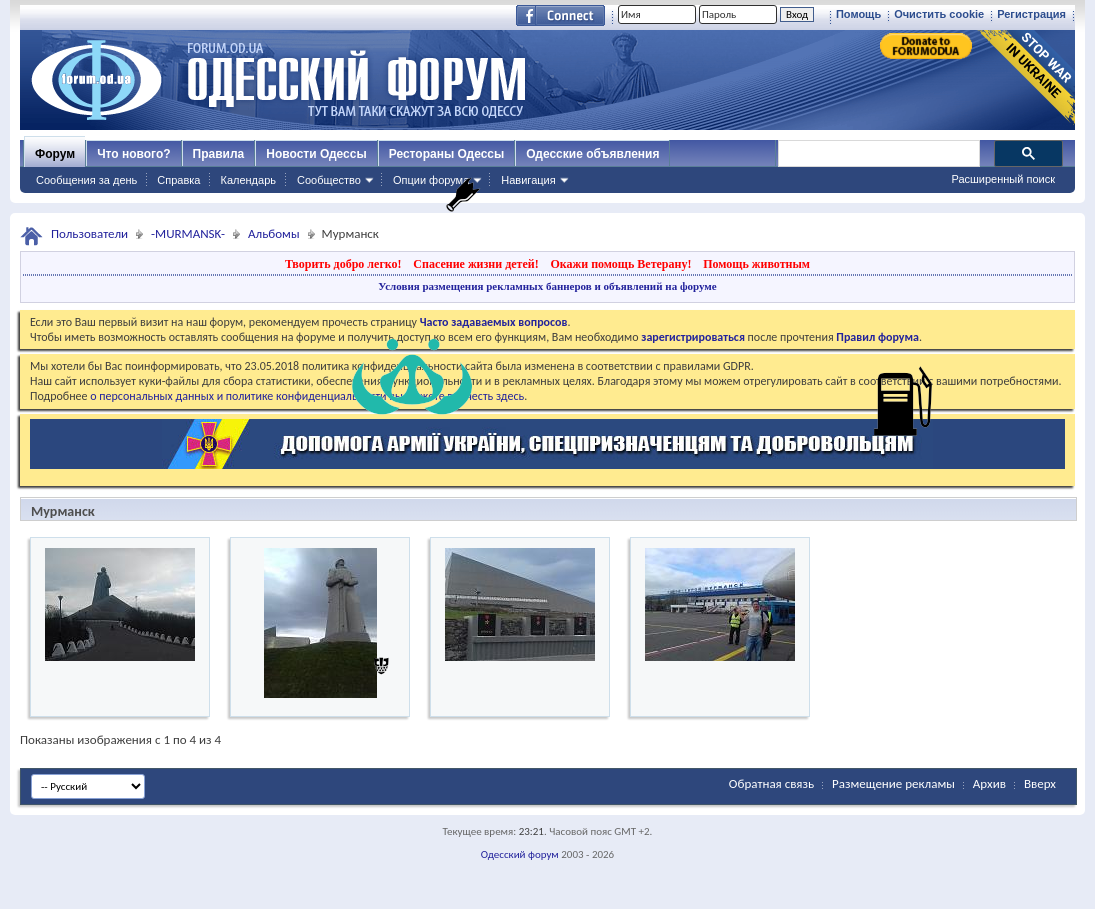 The image size is (1095, 909). Describe the element at coordinates (412, 373) in the screenshot. I see `select boar or wild pig character class` at that location.